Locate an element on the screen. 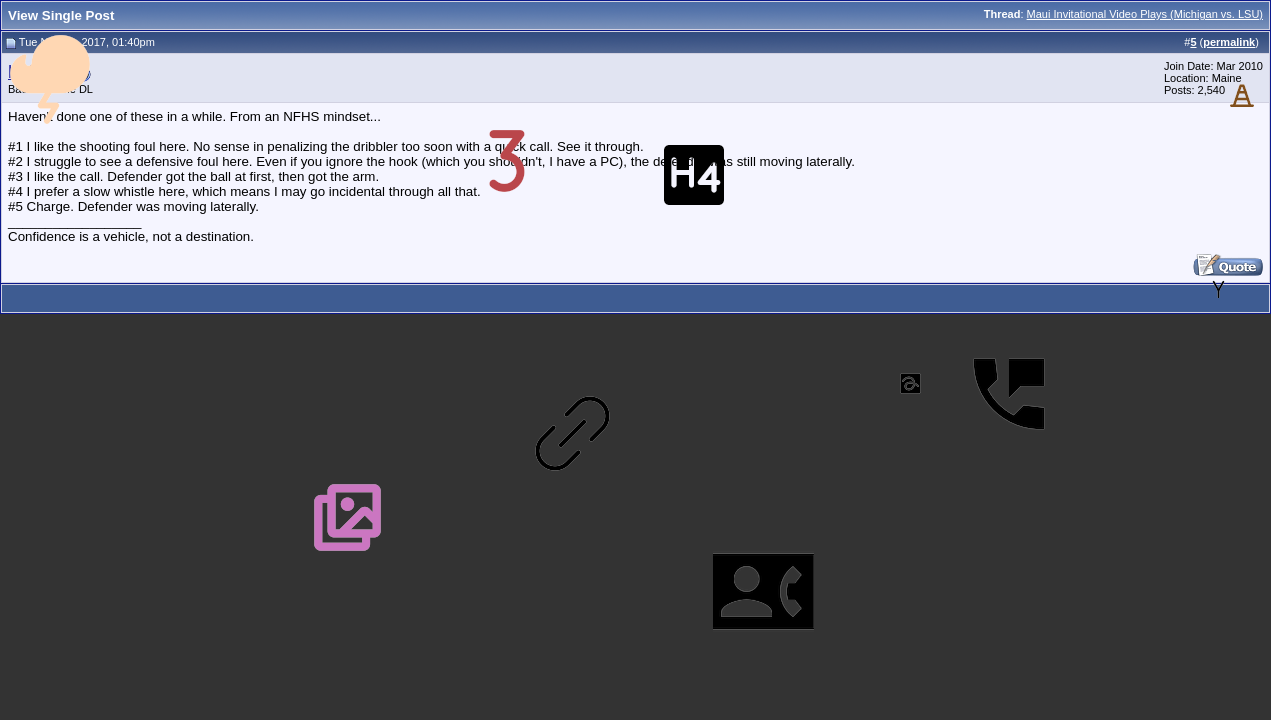 The height and width of the screenshot is (720, 1271). view photo gallery is located at coordinates (347, 517).